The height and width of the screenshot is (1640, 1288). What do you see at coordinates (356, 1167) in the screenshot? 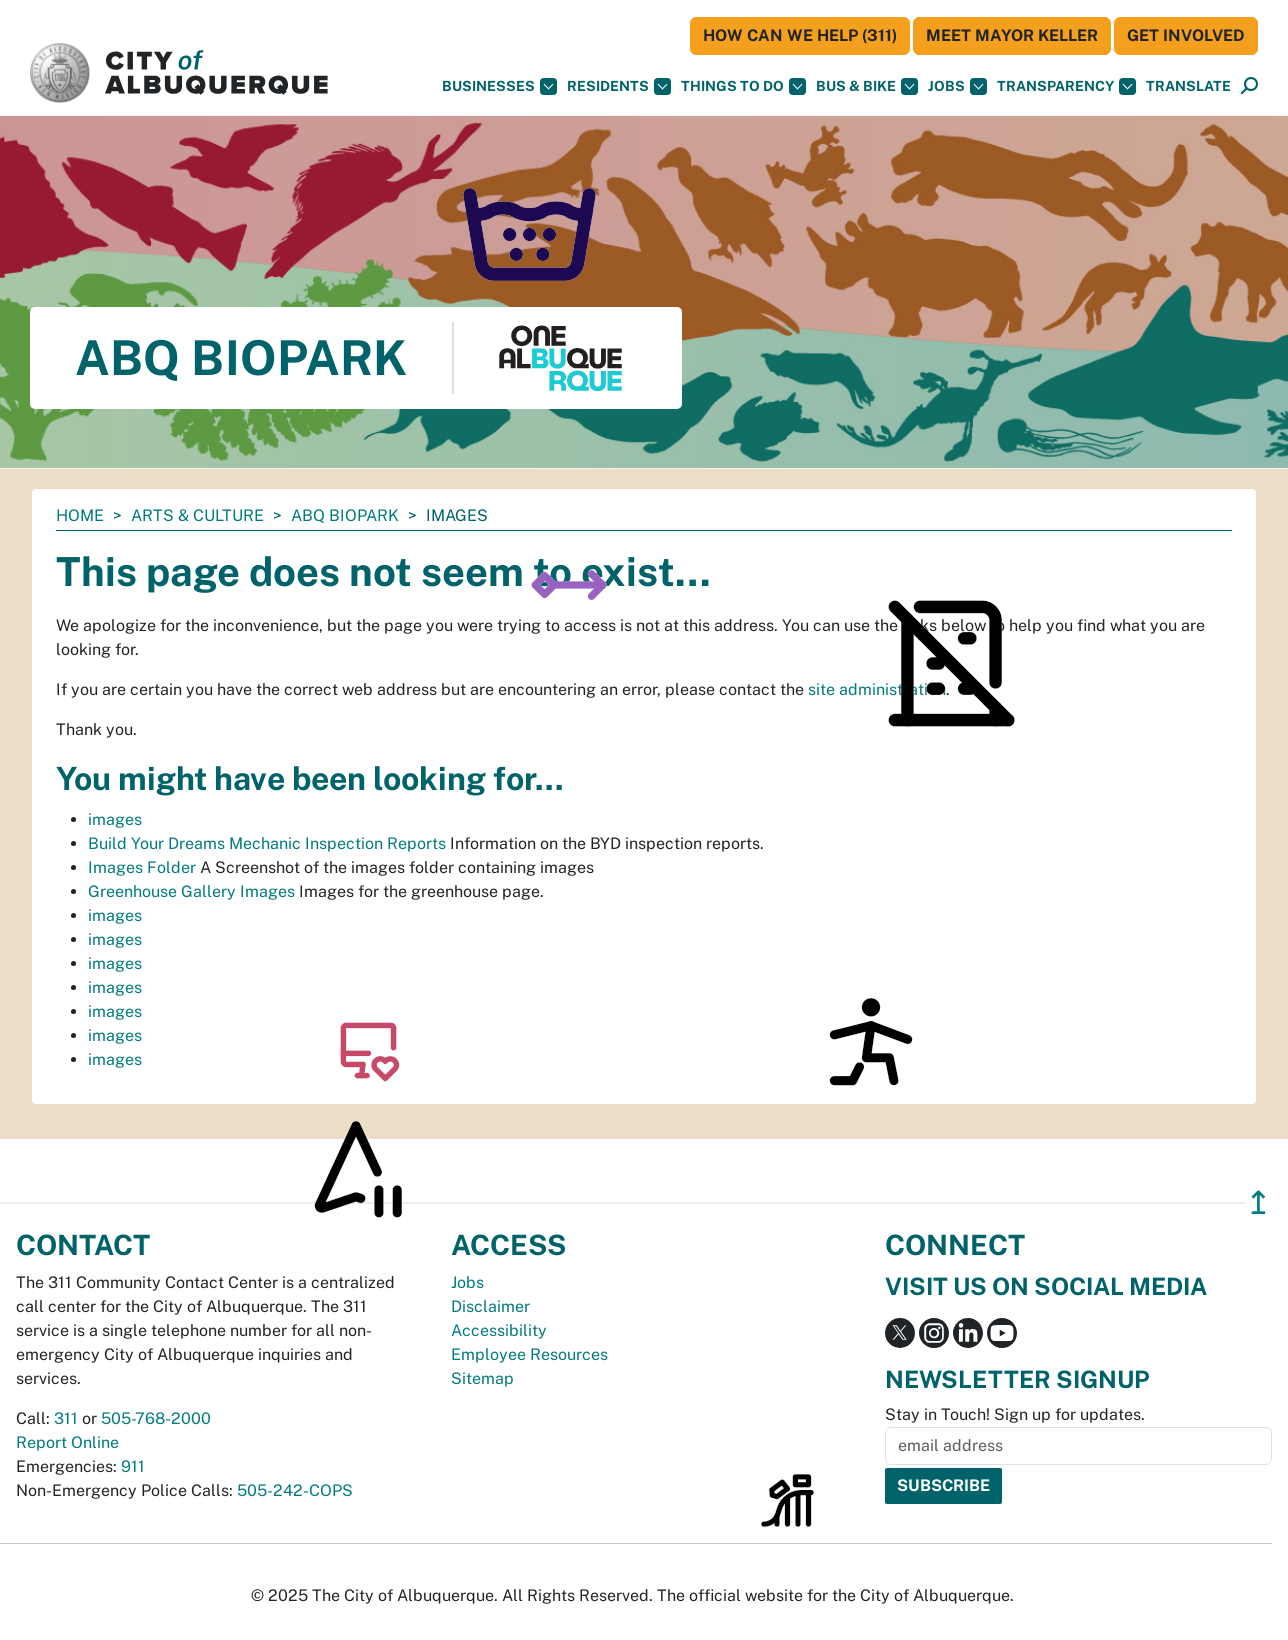
I see `pause current navigation or directions` at bounding box center [356, 1167].